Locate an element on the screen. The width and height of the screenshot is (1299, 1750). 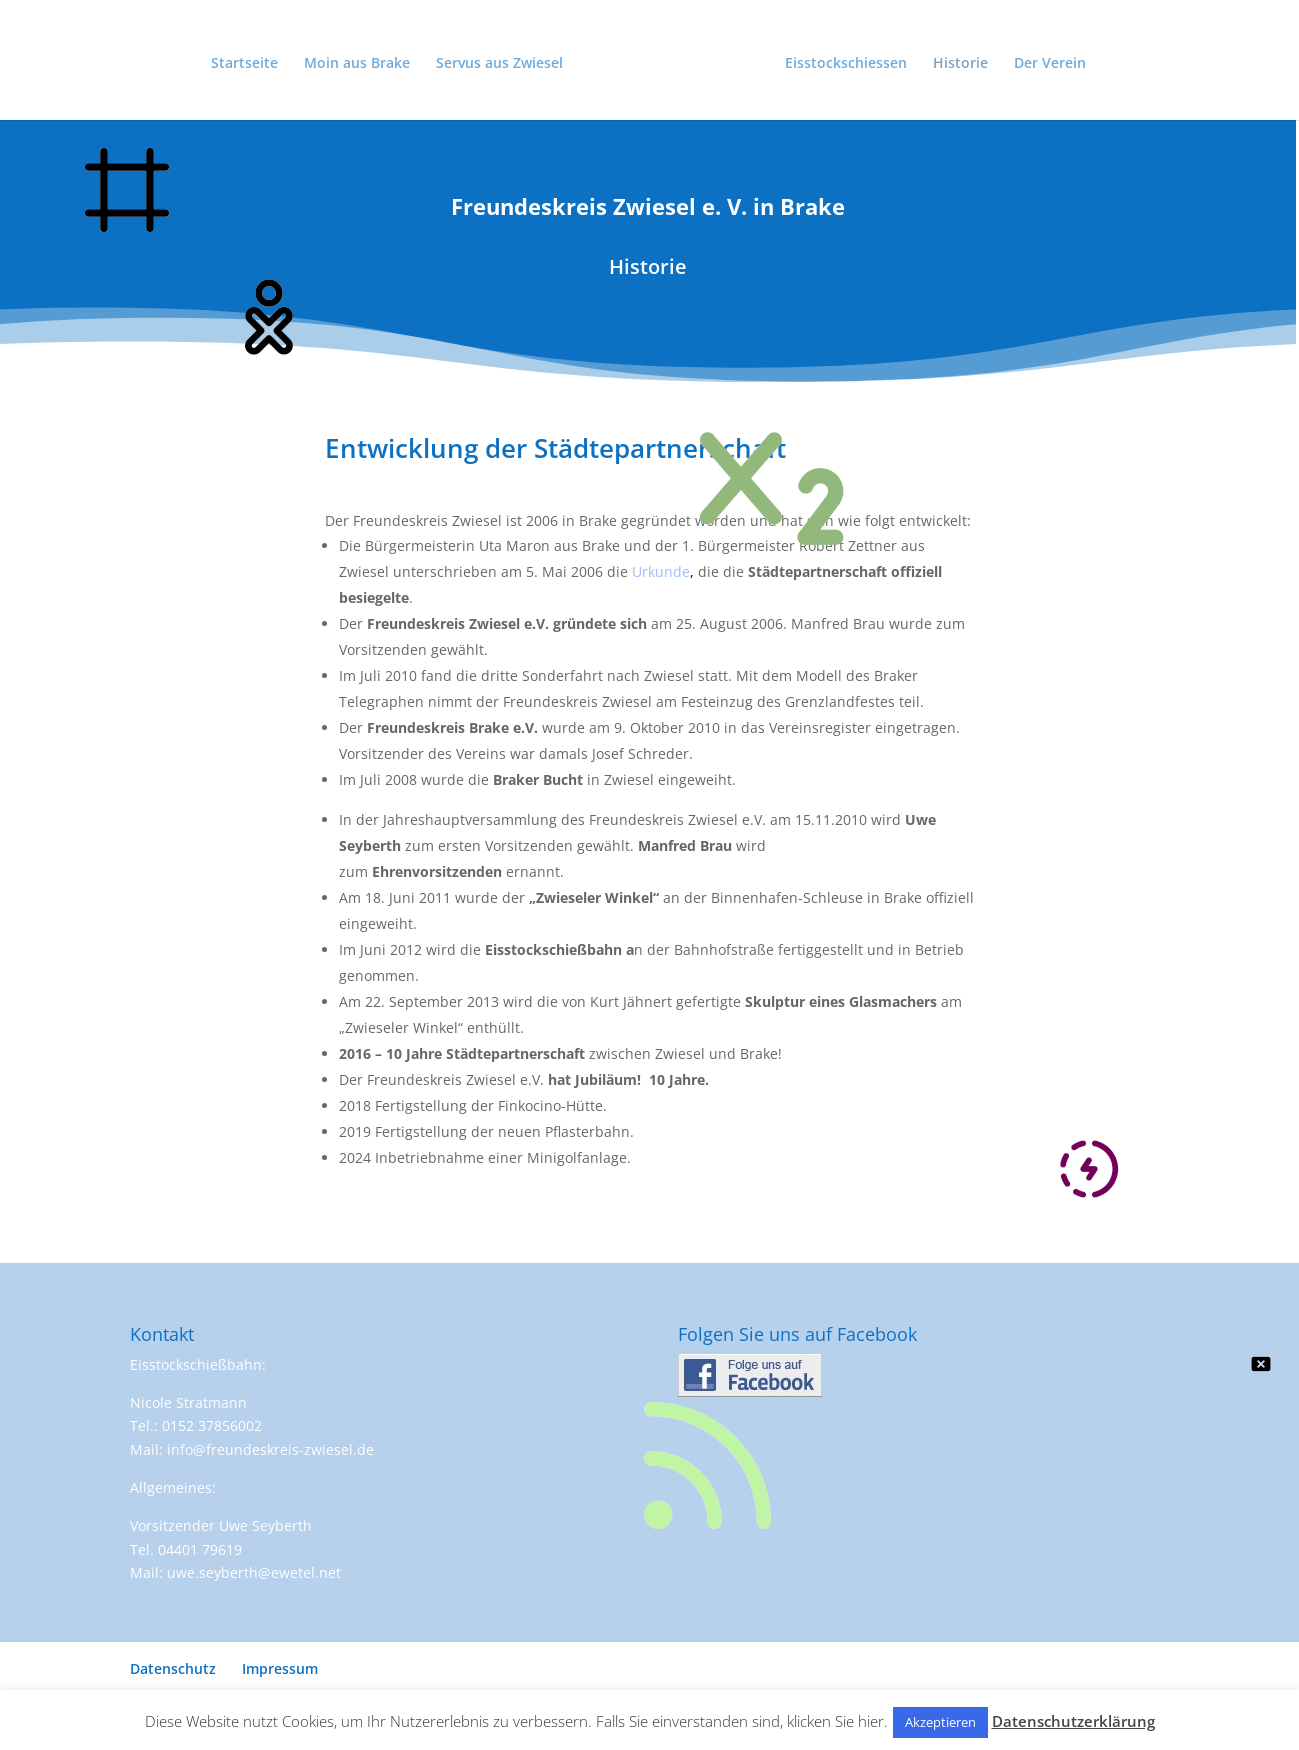
subscribe to RSS feed is located at coordinates (707, 1465).